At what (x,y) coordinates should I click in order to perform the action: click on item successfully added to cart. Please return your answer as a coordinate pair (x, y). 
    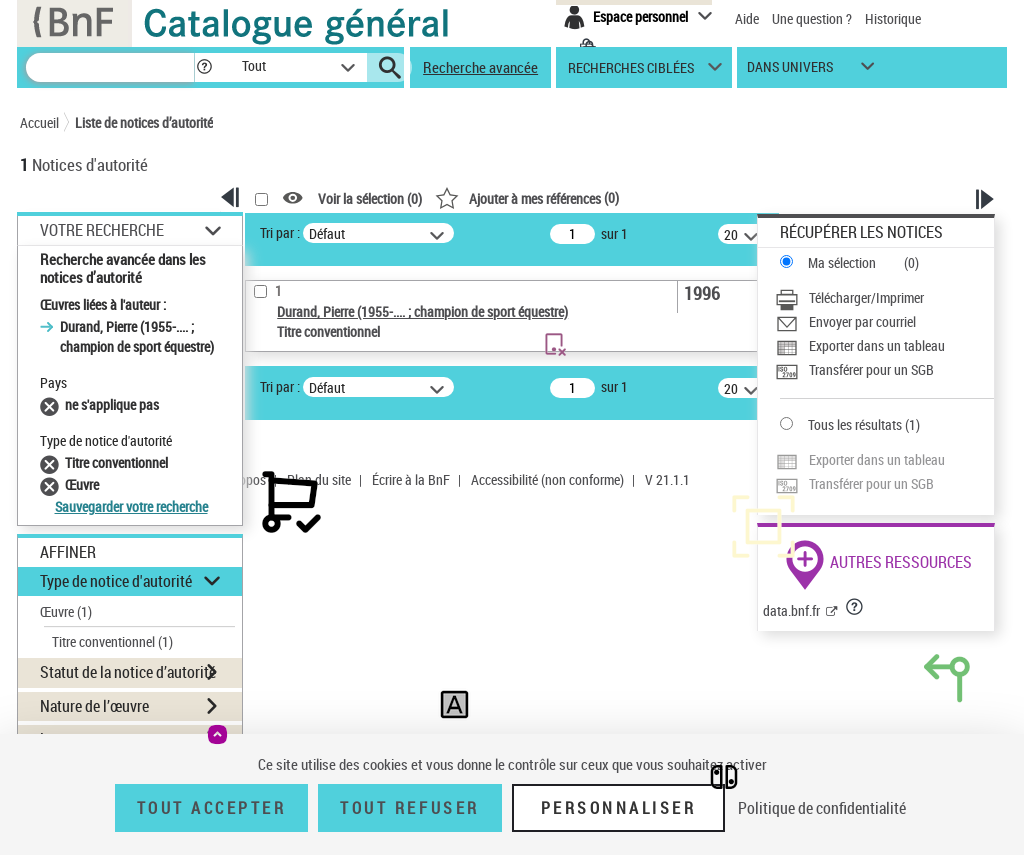
    Looking at the image, I should click on (290, 502).